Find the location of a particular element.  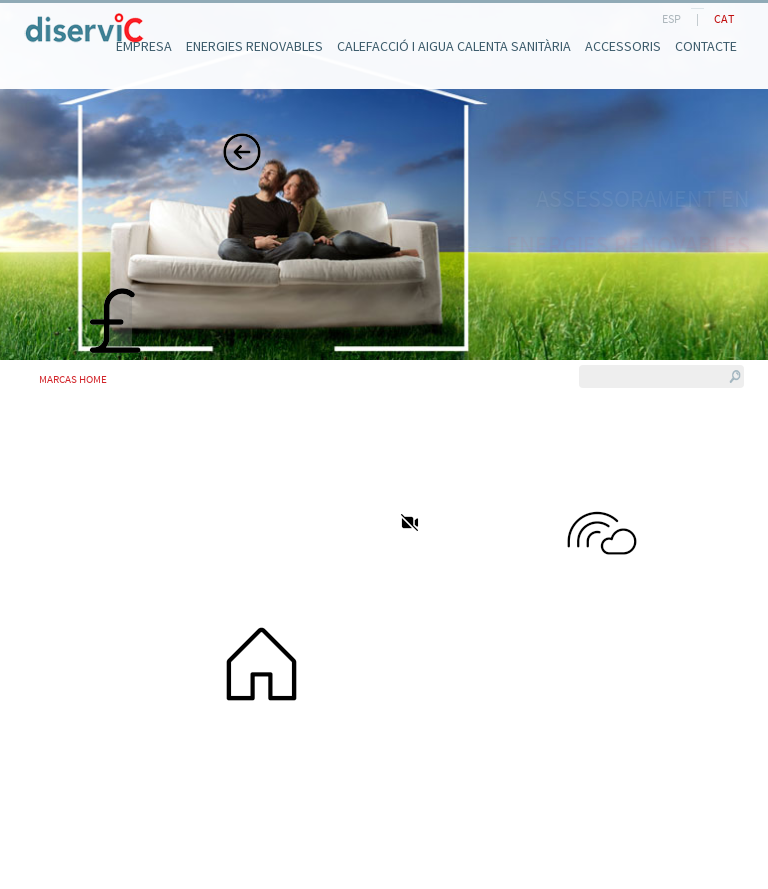

go back to the previous screen is located at coordinates (242, 152).